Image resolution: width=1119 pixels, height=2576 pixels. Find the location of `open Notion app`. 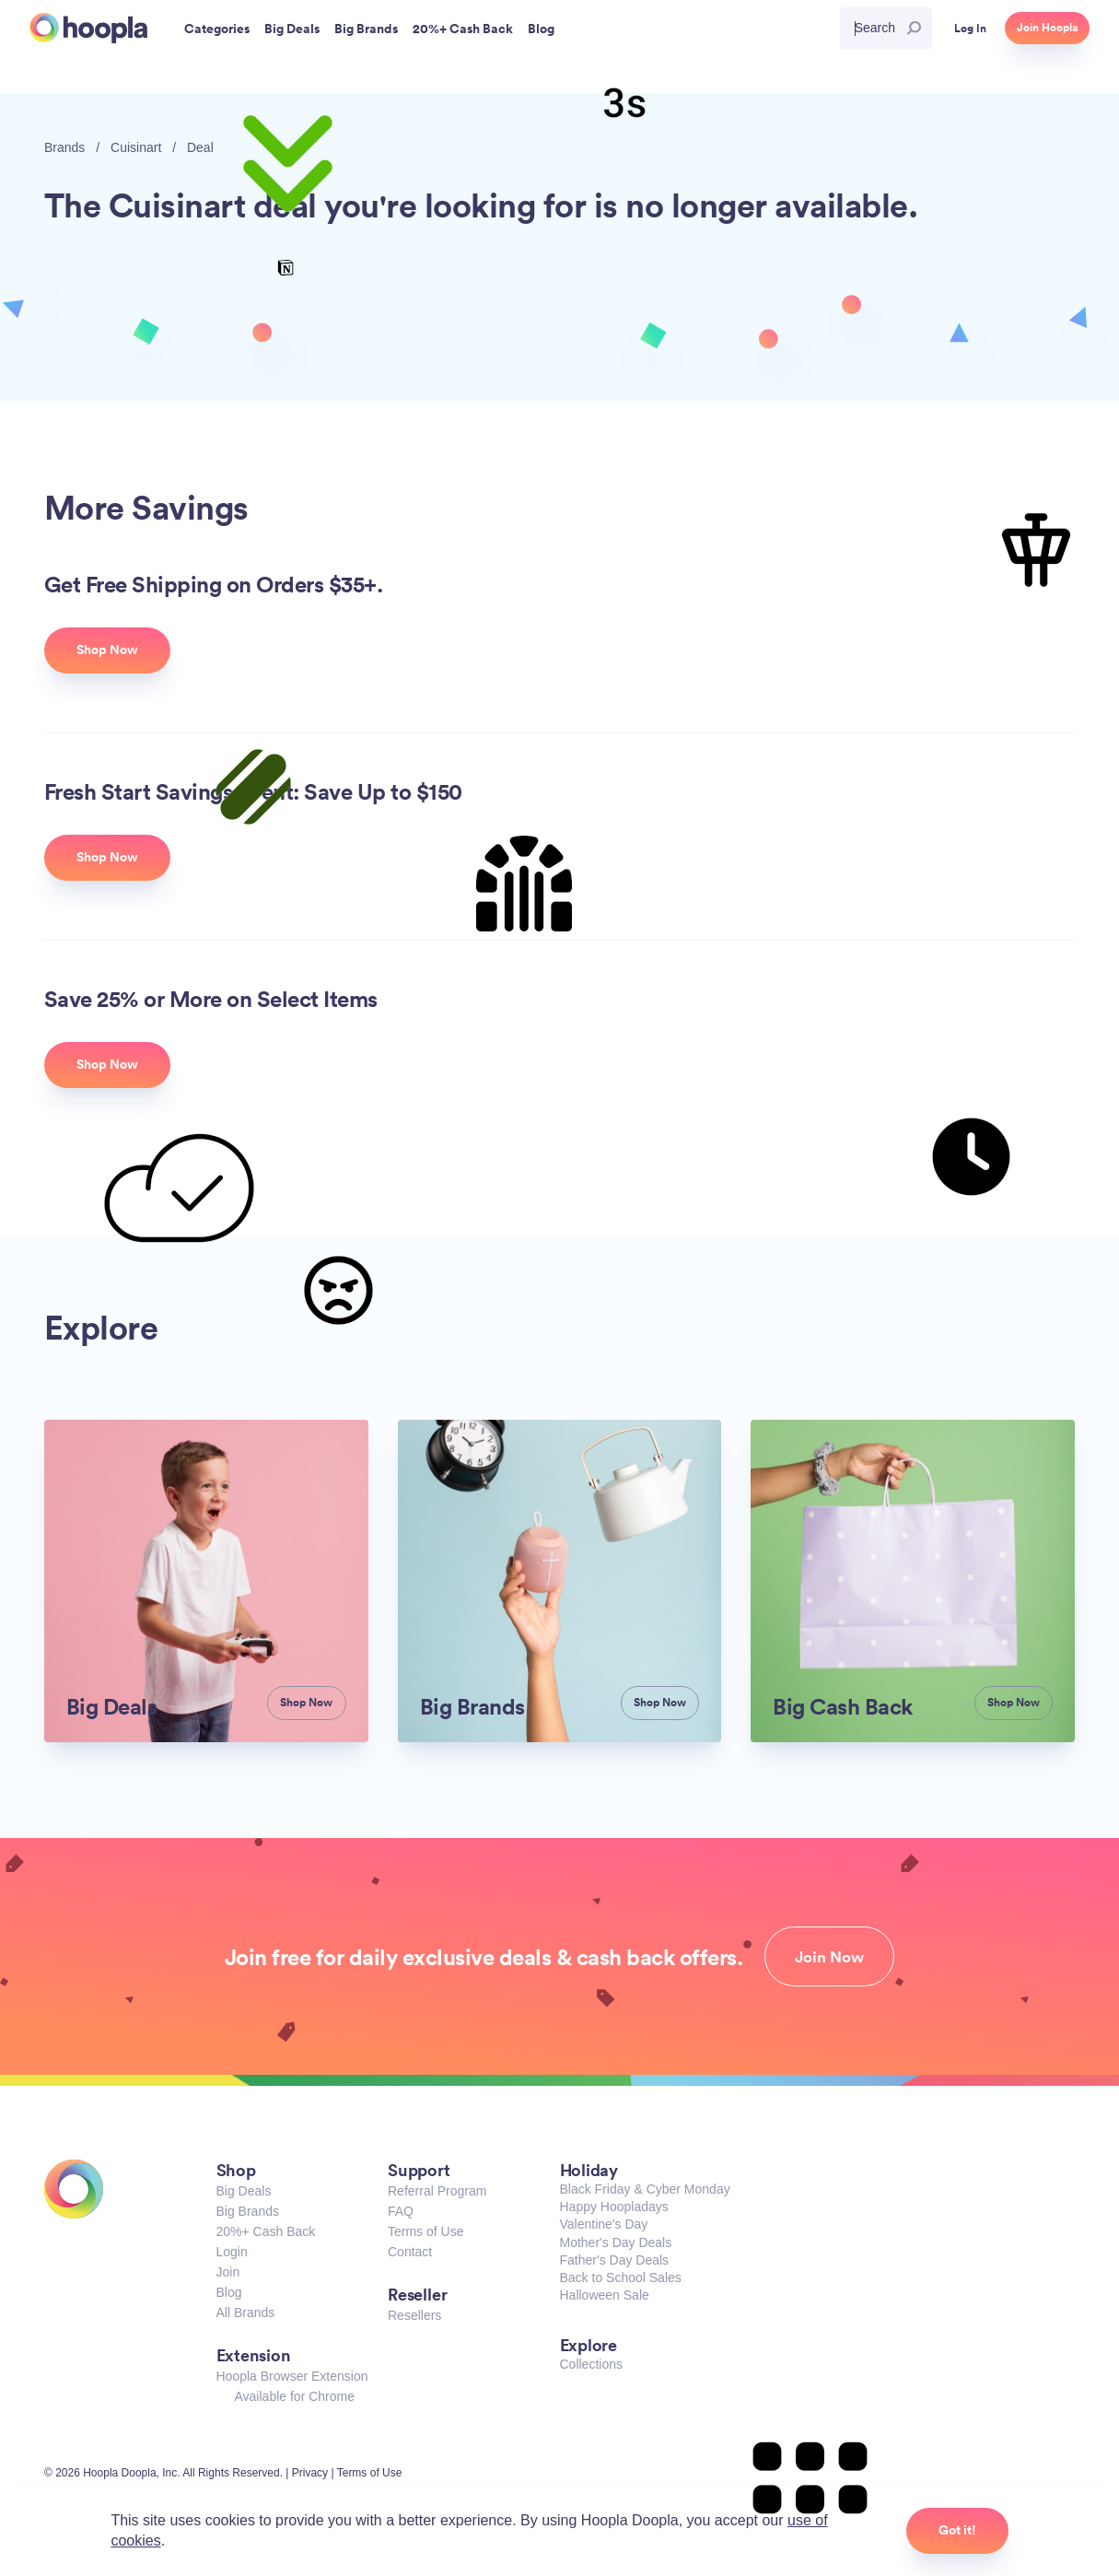

open Notion app is located at coordinates (286, 267).